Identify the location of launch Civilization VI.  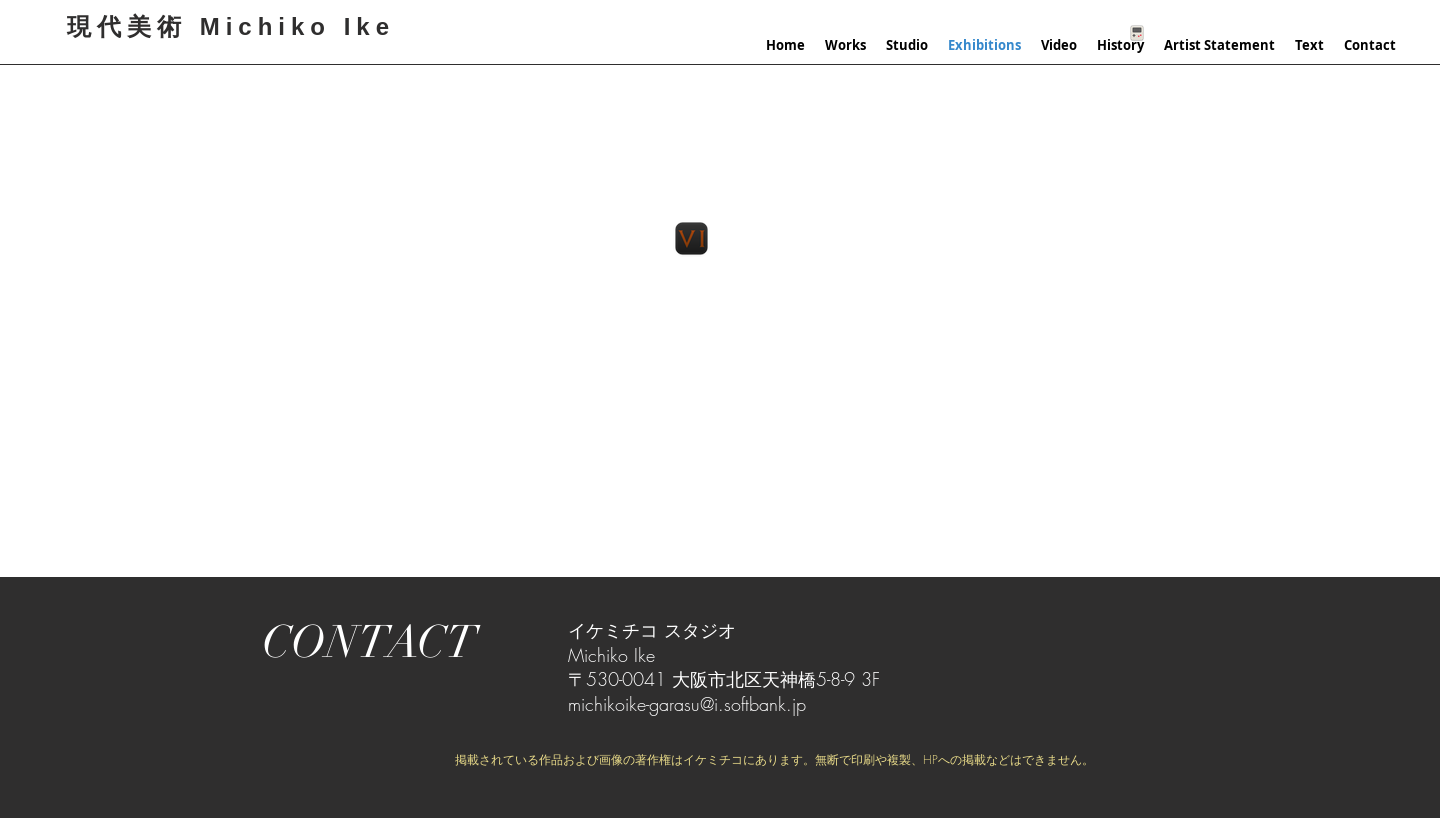
(691, 238).